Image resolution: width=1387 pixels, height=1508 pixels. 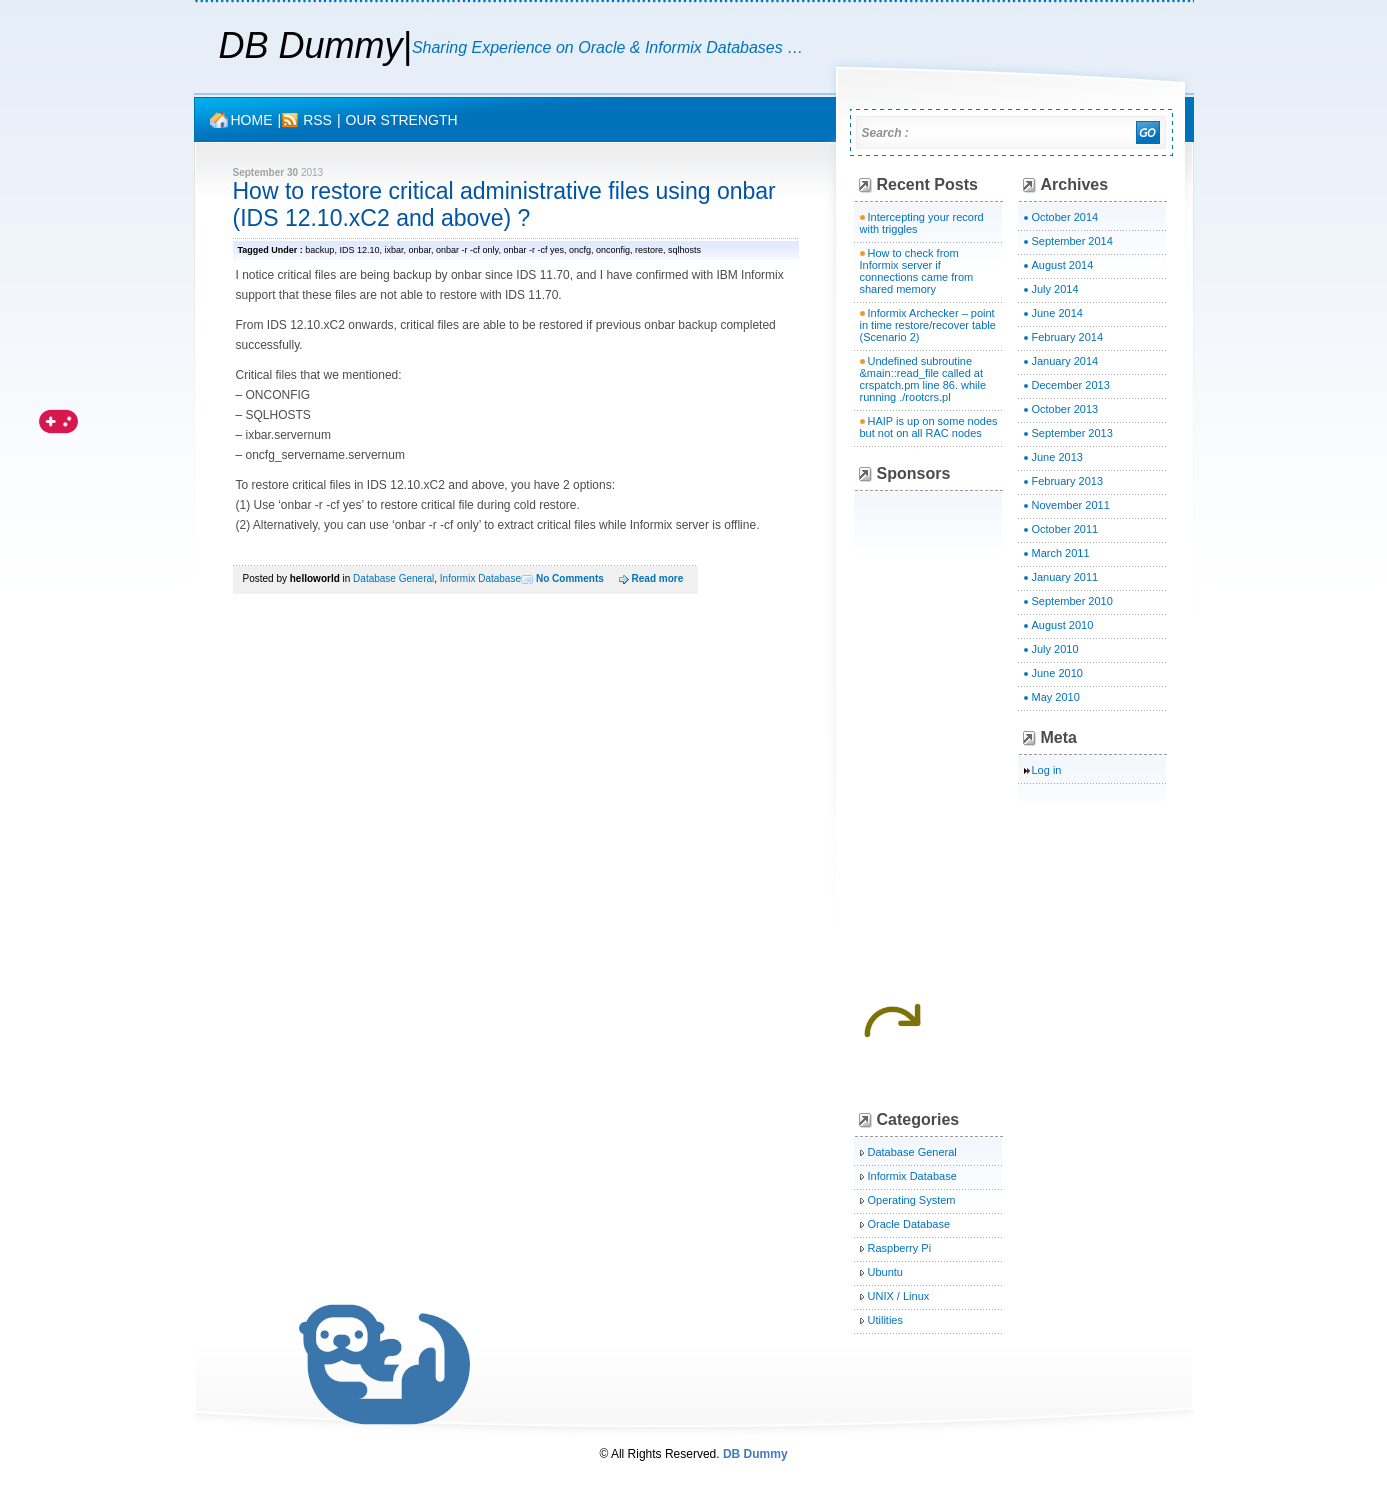 I want to click on redo the last undone action, so click(x=892, y=1020).